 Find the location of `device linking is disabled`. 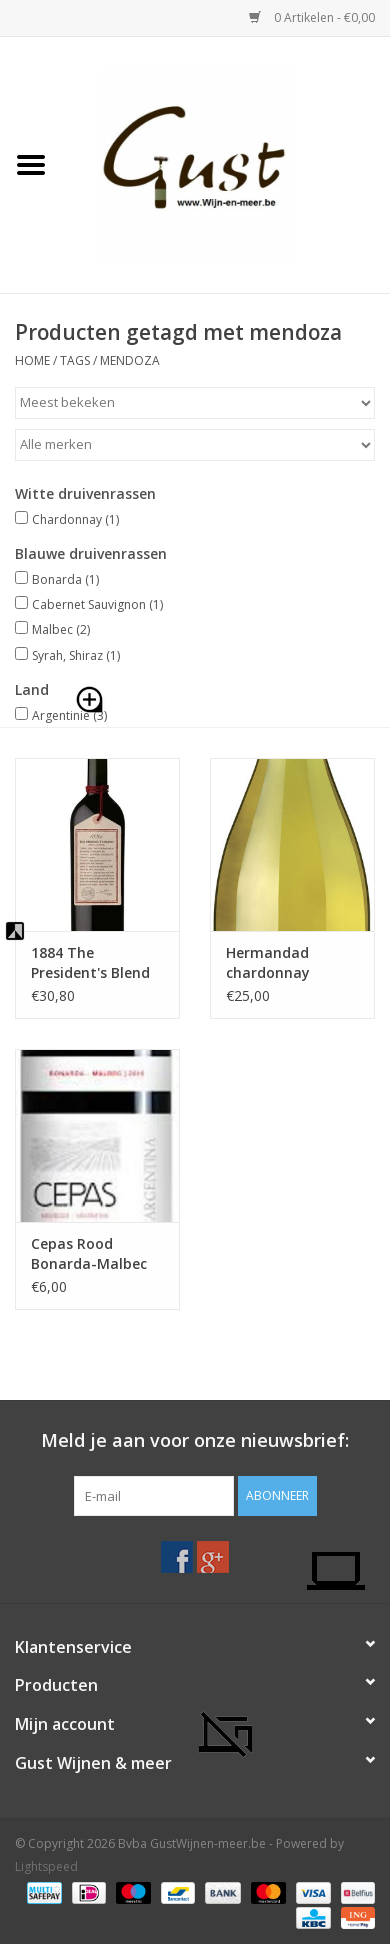

device linking is disabled is located at coordinates (225, 1734).